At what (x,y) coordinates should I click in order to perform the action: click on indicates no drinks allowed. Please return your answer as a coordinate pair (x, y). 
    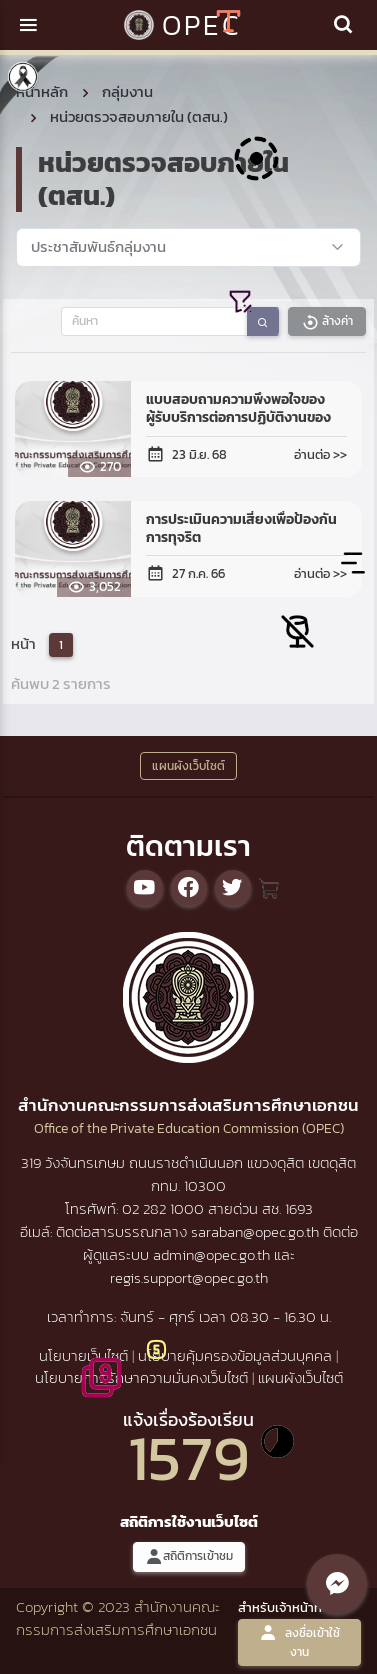
    Looking at the image, I should click on (297, 631).